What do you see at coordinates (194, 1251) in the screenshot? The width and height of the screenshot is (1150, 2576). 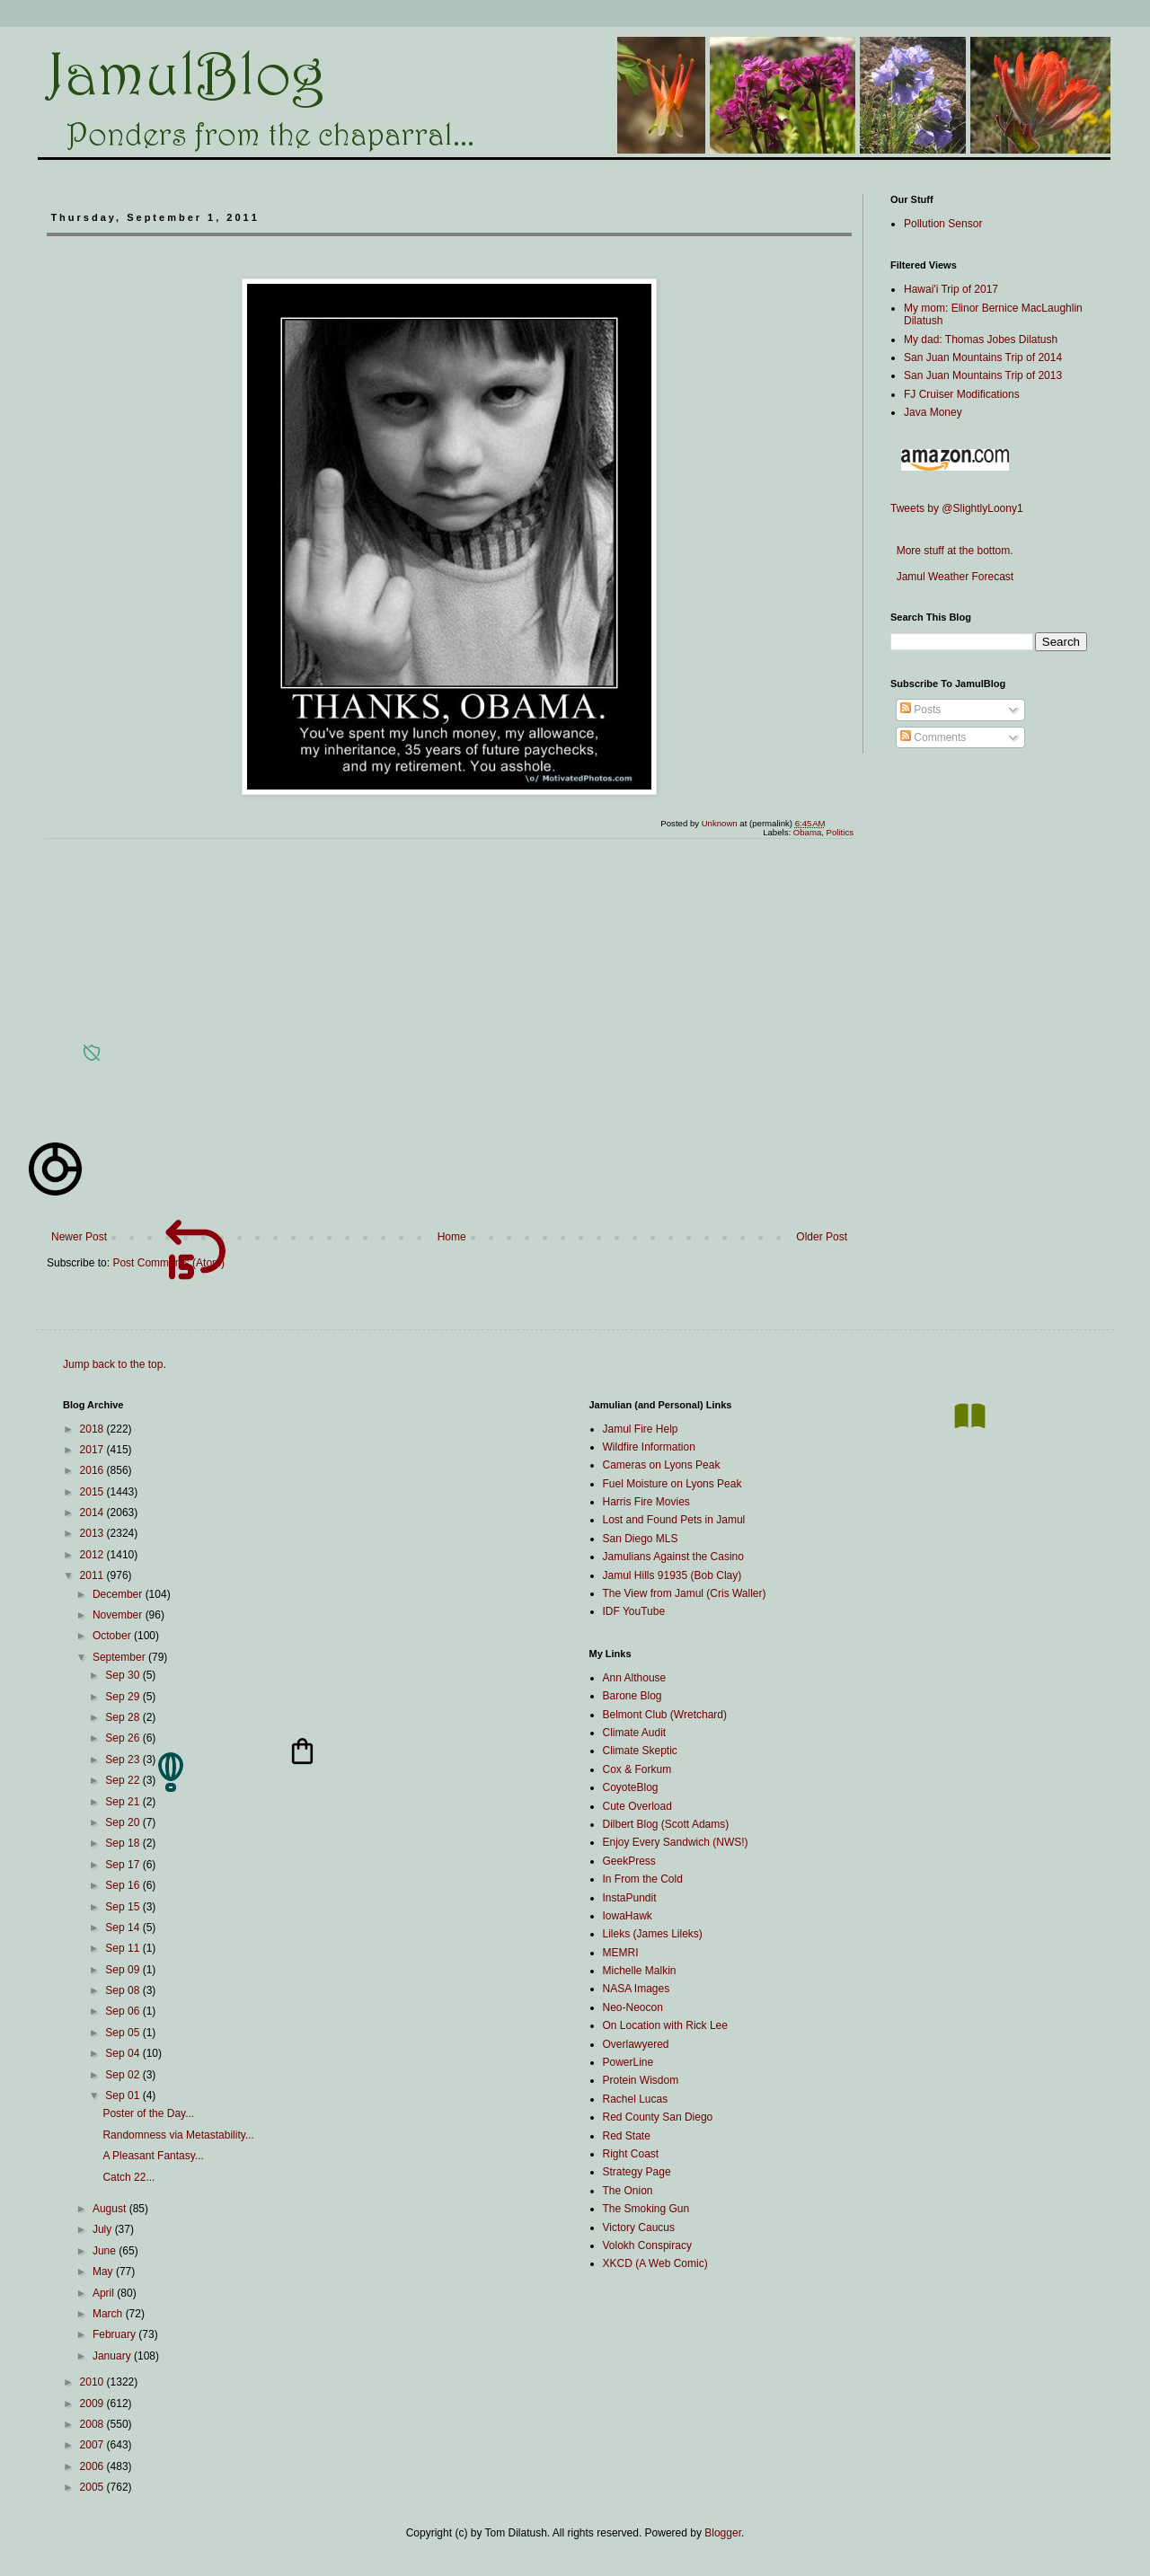 I see `skip back 15 seconds in media playback` at bounding box center [194, 1251].